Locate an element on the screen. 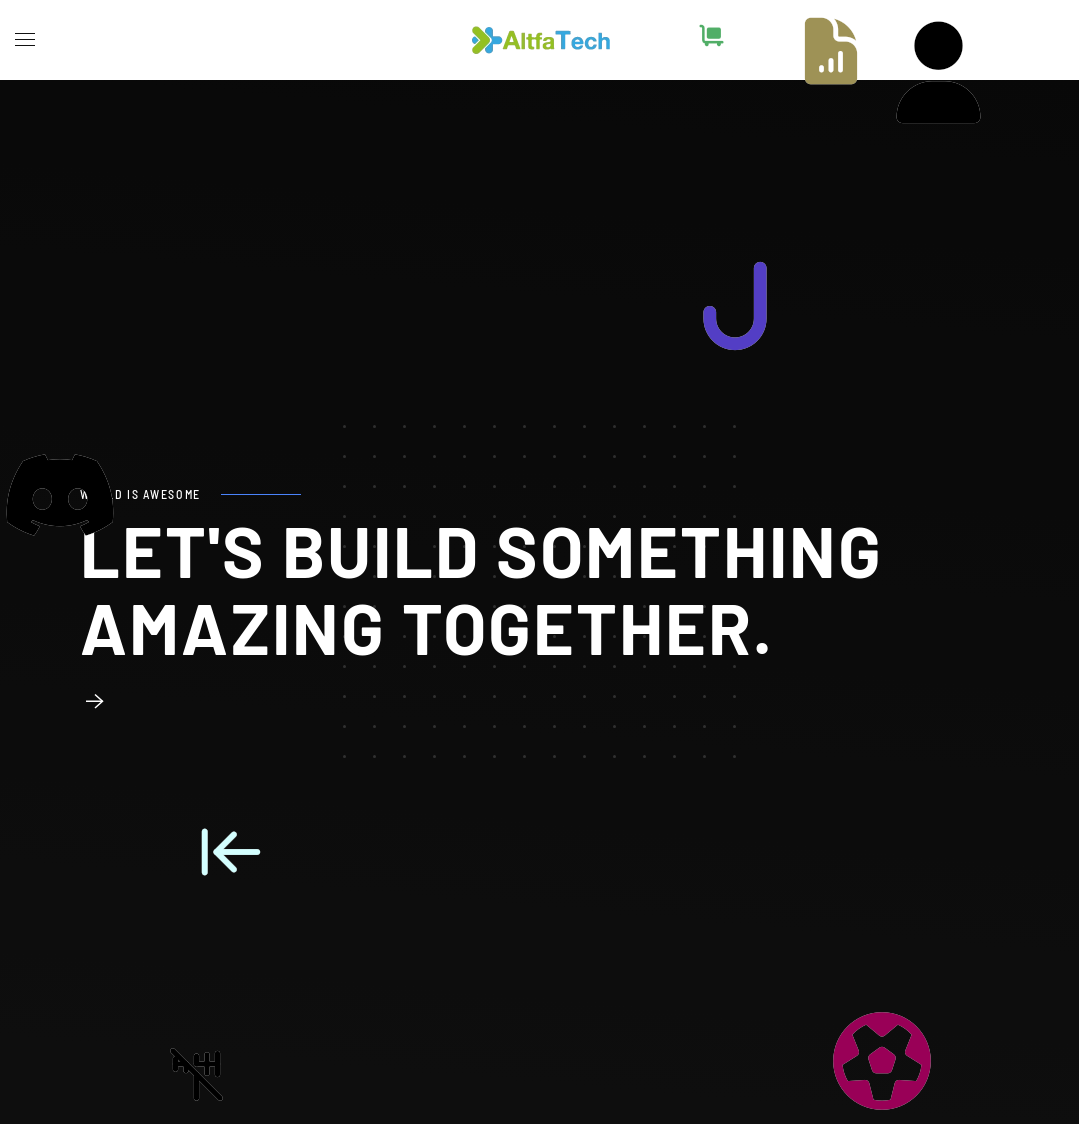 The width and height of the screenshot is (1079, 1124). indicates no signal or connection unavailable is located at coordinates (196, 1074).